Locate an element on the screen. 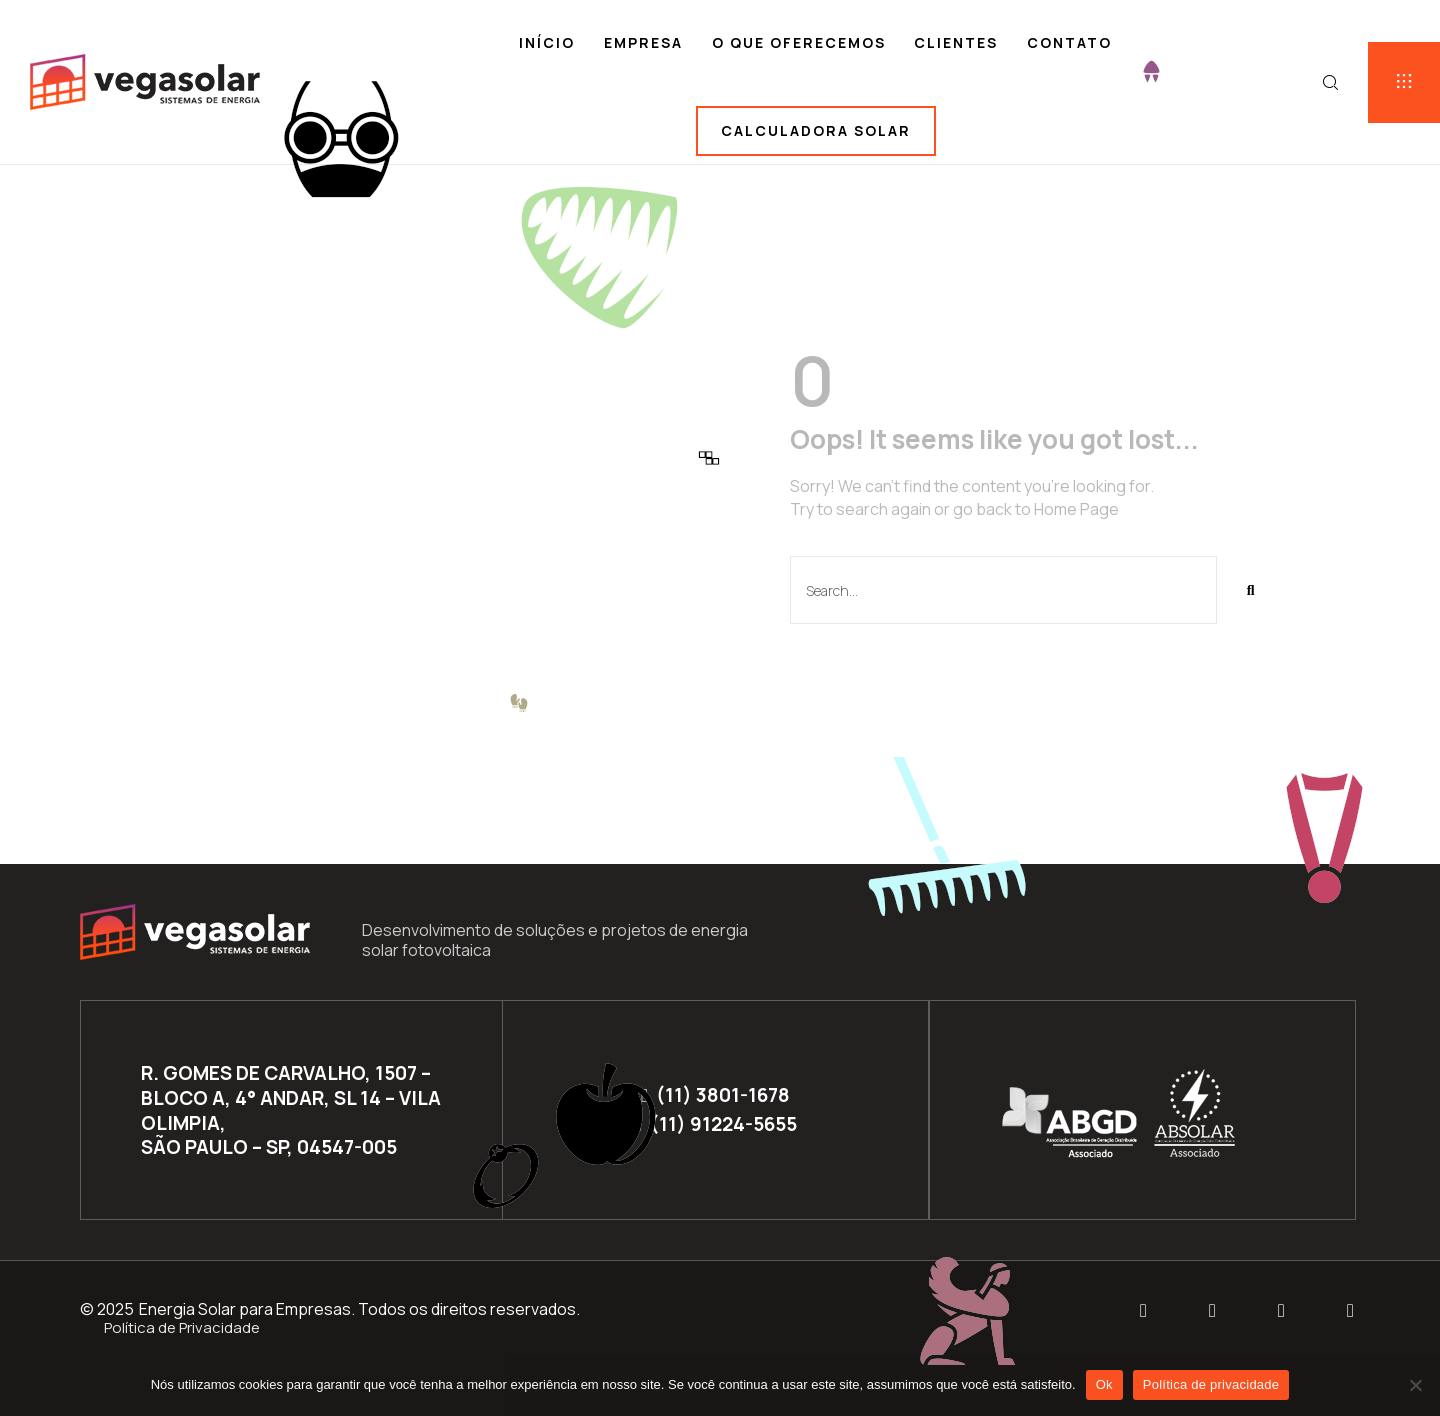 Image resolution: width=1440 pixels, height=1416 pixels. collect a health or bonus item is located at coordinates (606, 1114).